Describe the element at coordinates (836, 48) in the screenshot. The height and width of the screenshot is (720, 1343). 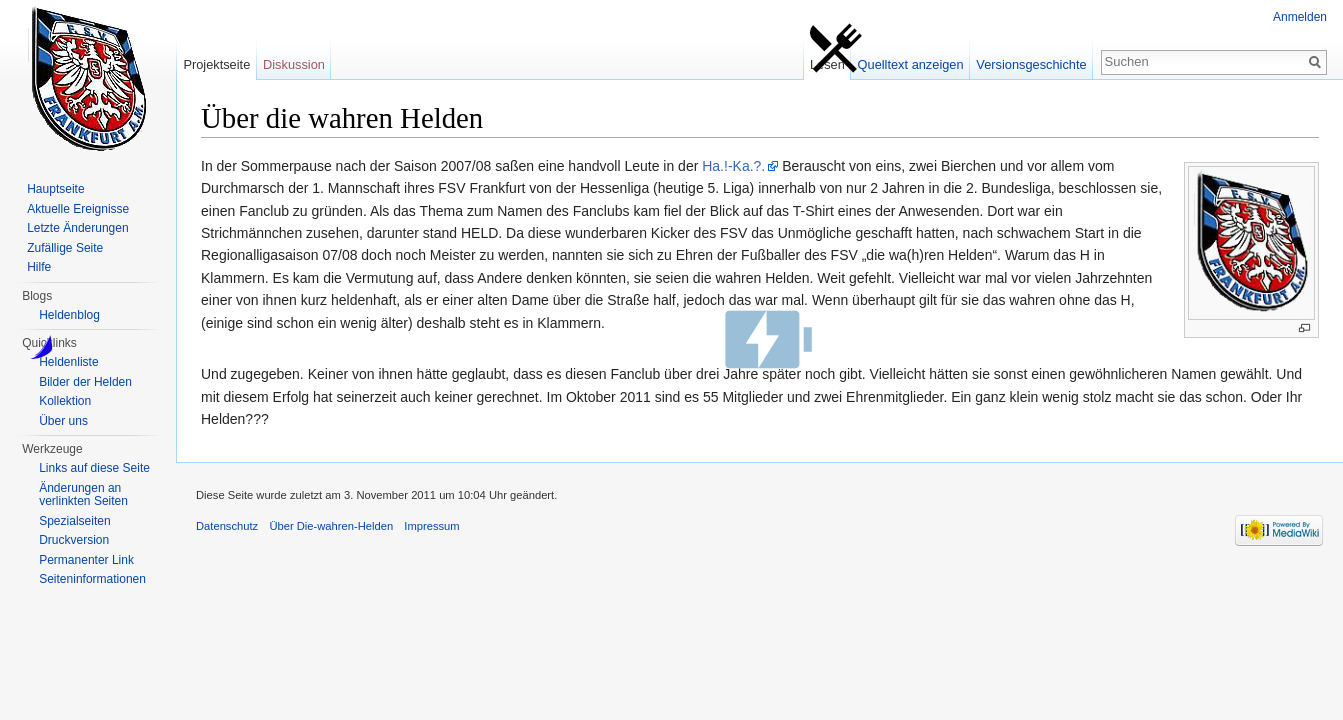
I see `open the mealie recipe manager app` at that location.